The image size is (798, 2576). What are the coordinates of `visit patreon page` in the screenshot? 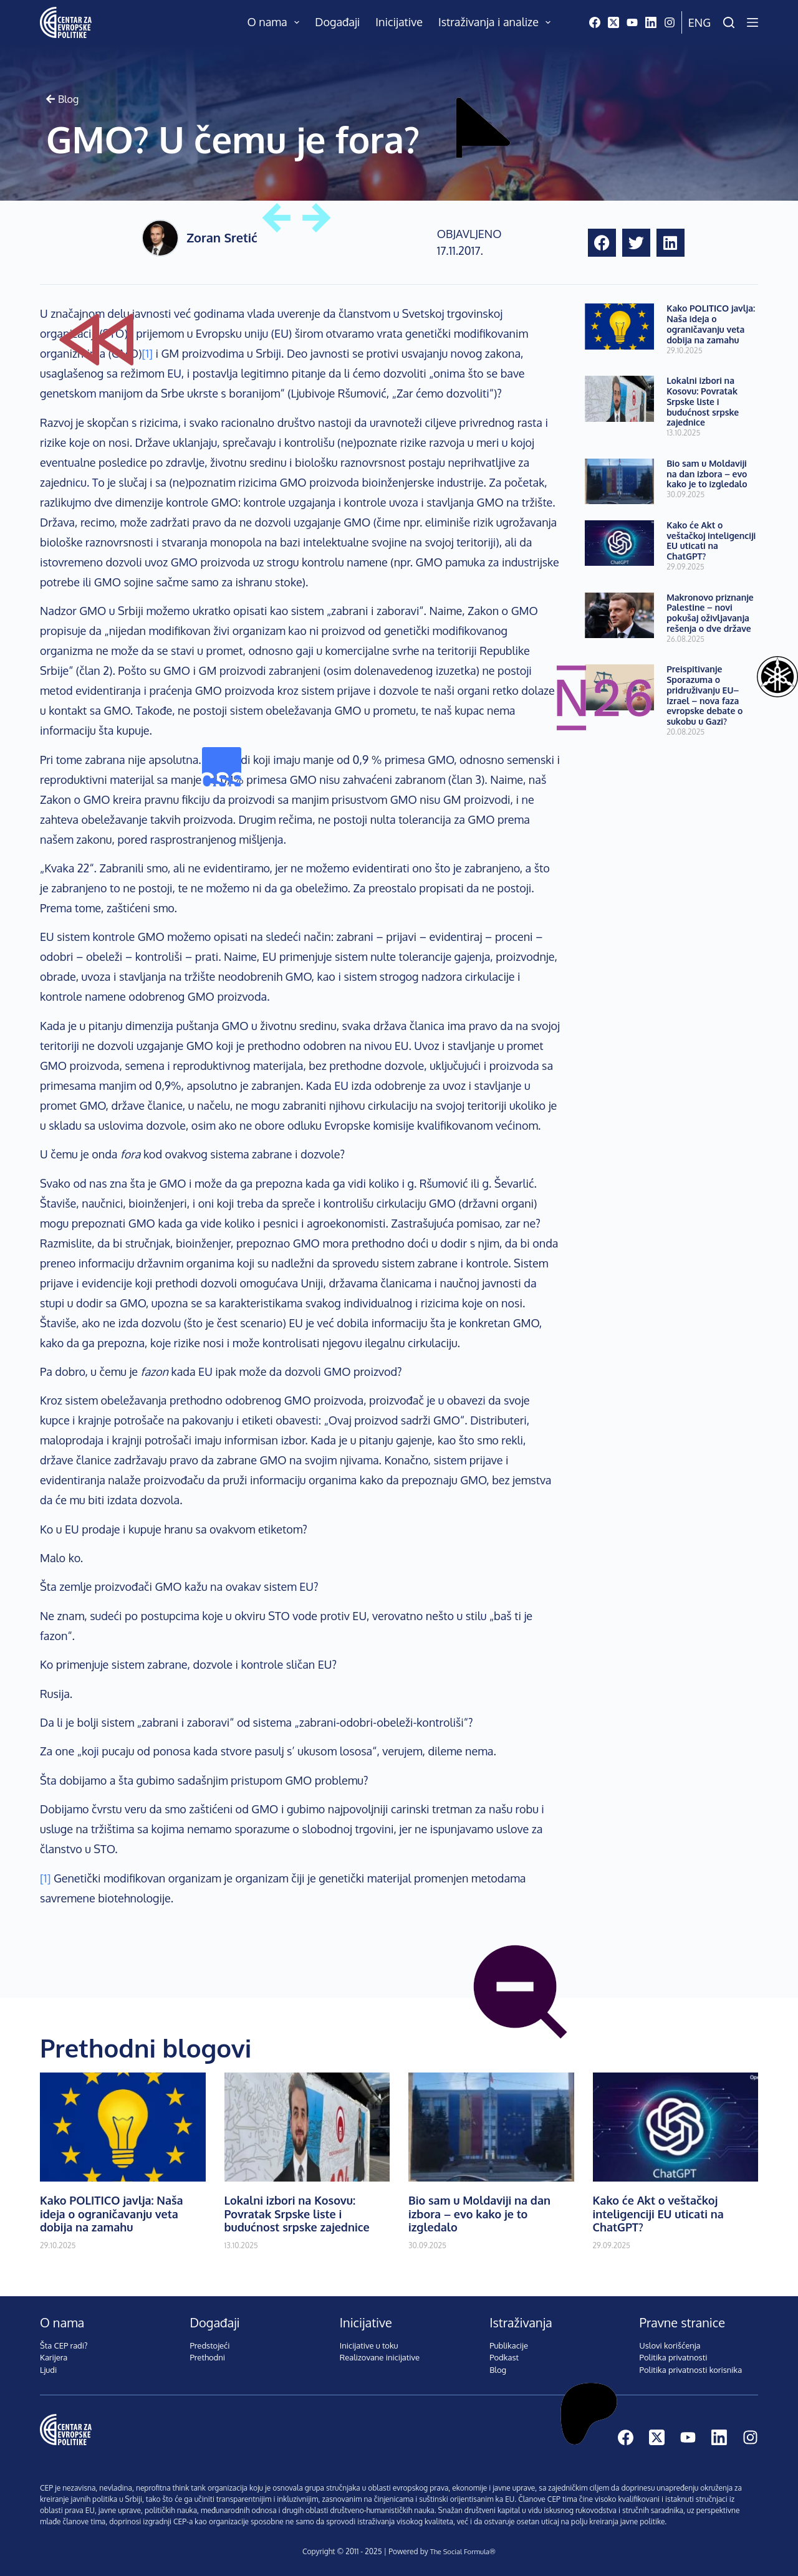 It's located at (589, 2413).